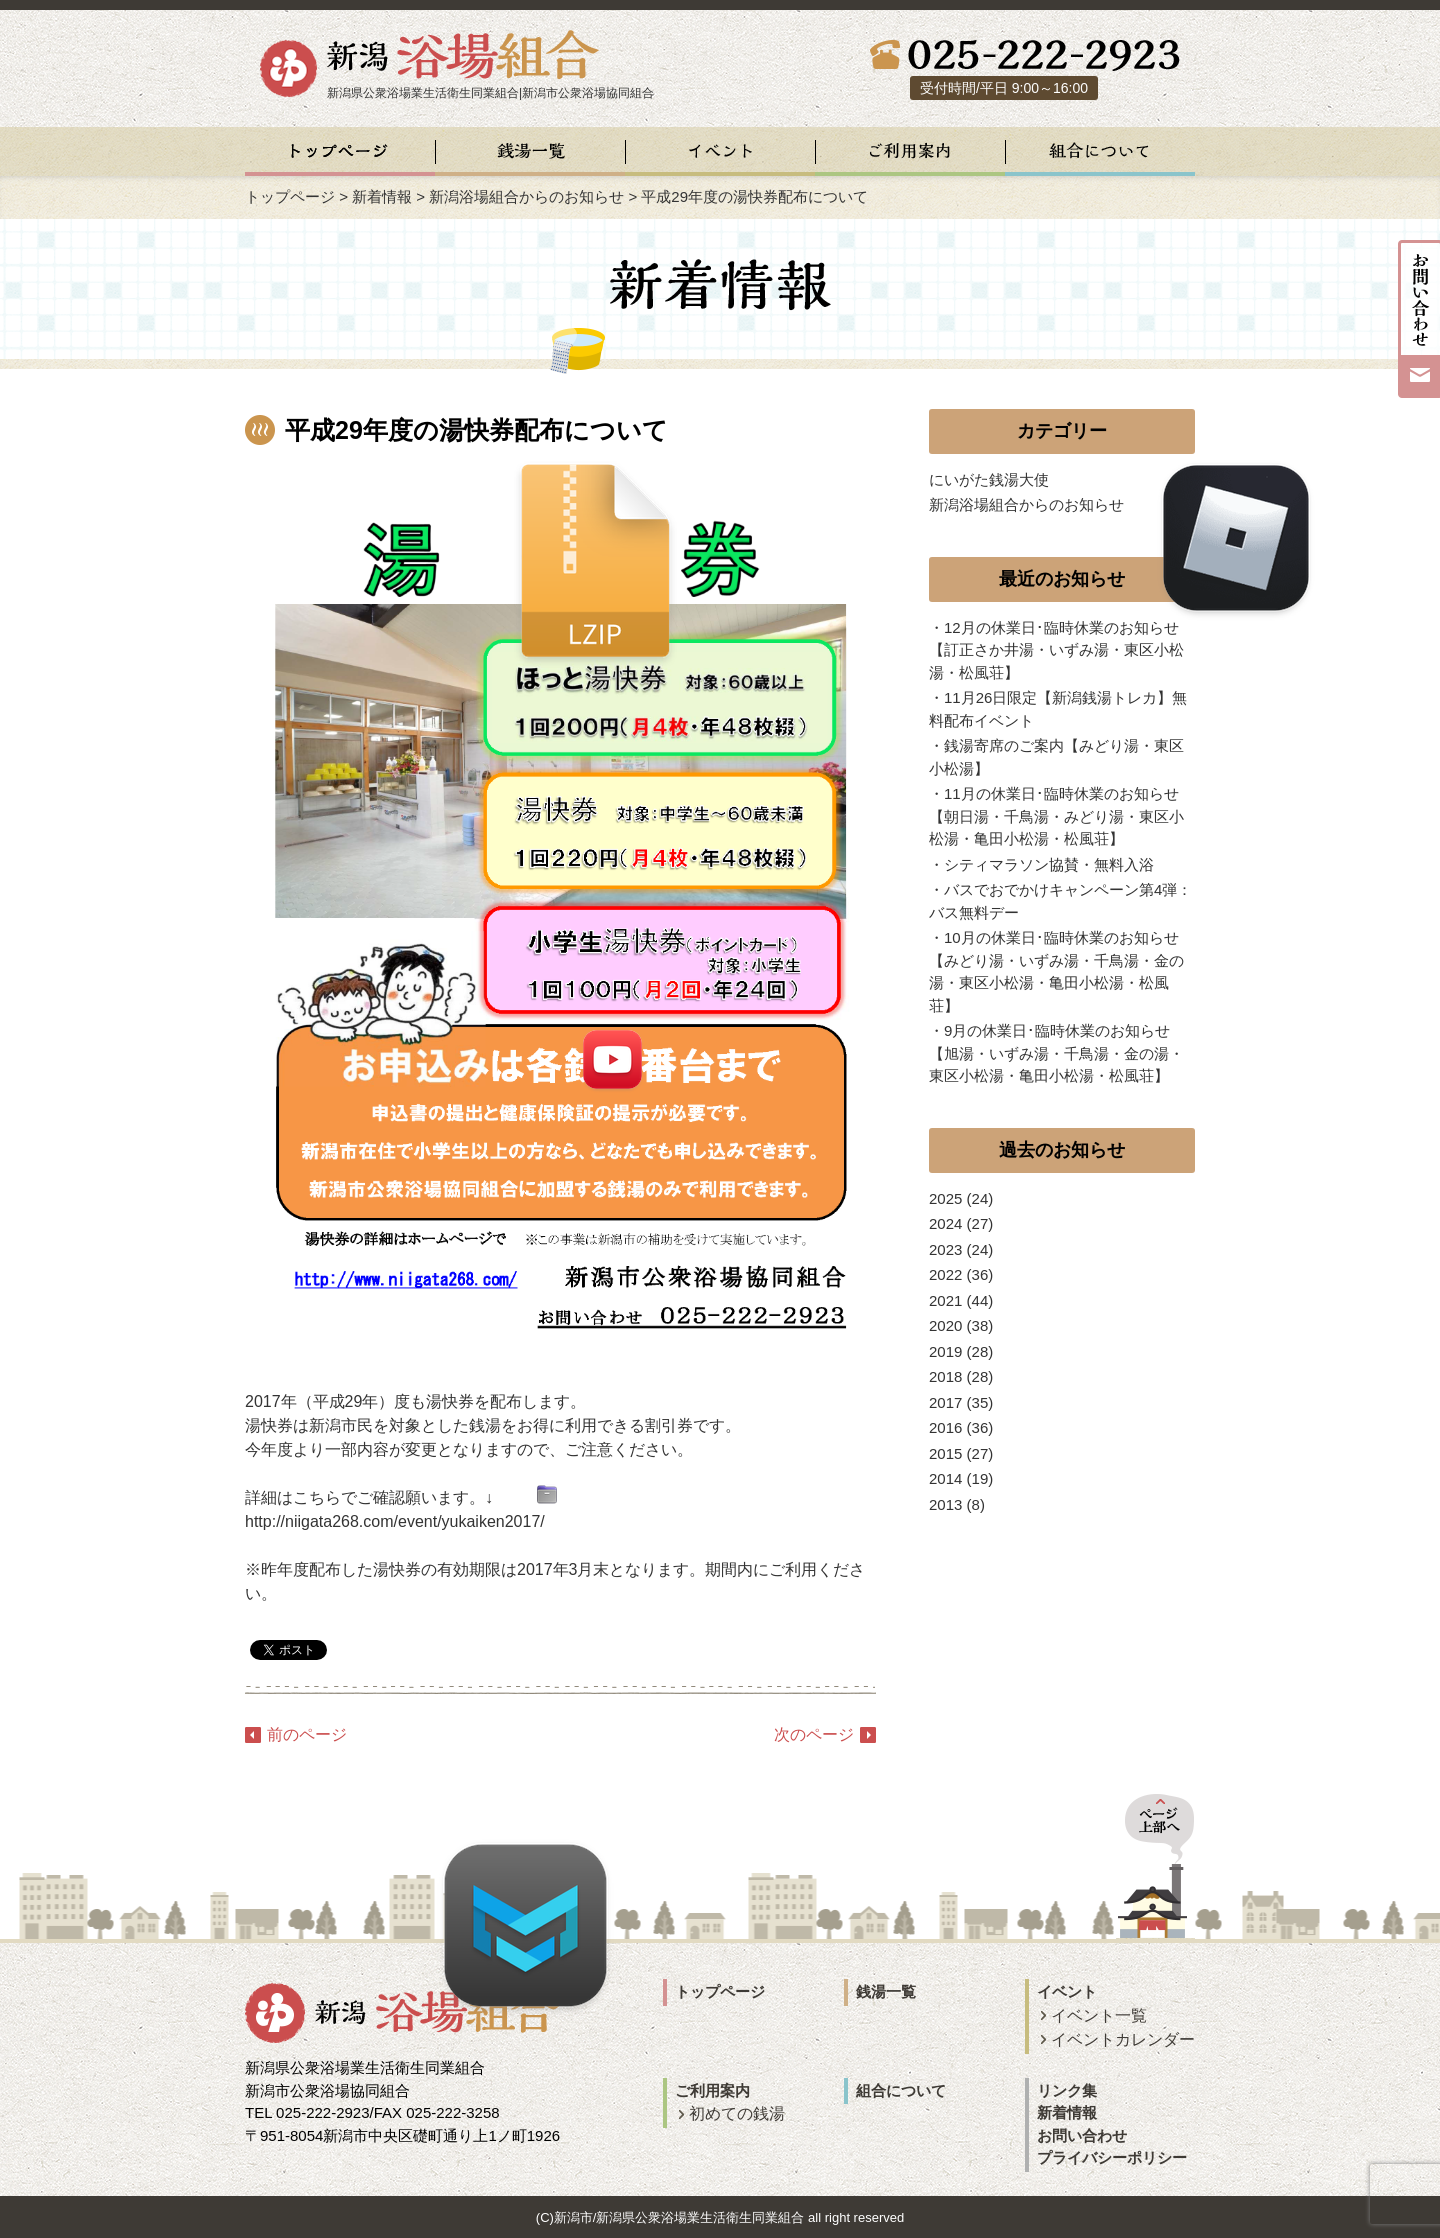  What do you see at coordinates (525, 1925) in the screenshot?
I see `open marktext markdown editor` at bounding box center [525, 1925].